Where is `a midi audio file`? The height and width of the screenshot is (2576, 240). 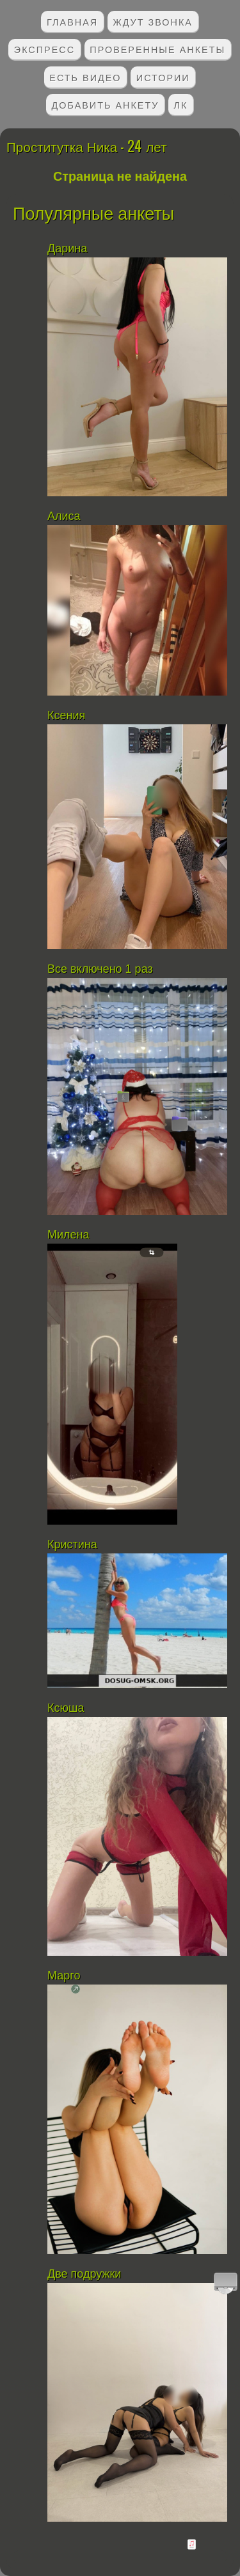 a midi audio file is located at coordinates (191, 2544).